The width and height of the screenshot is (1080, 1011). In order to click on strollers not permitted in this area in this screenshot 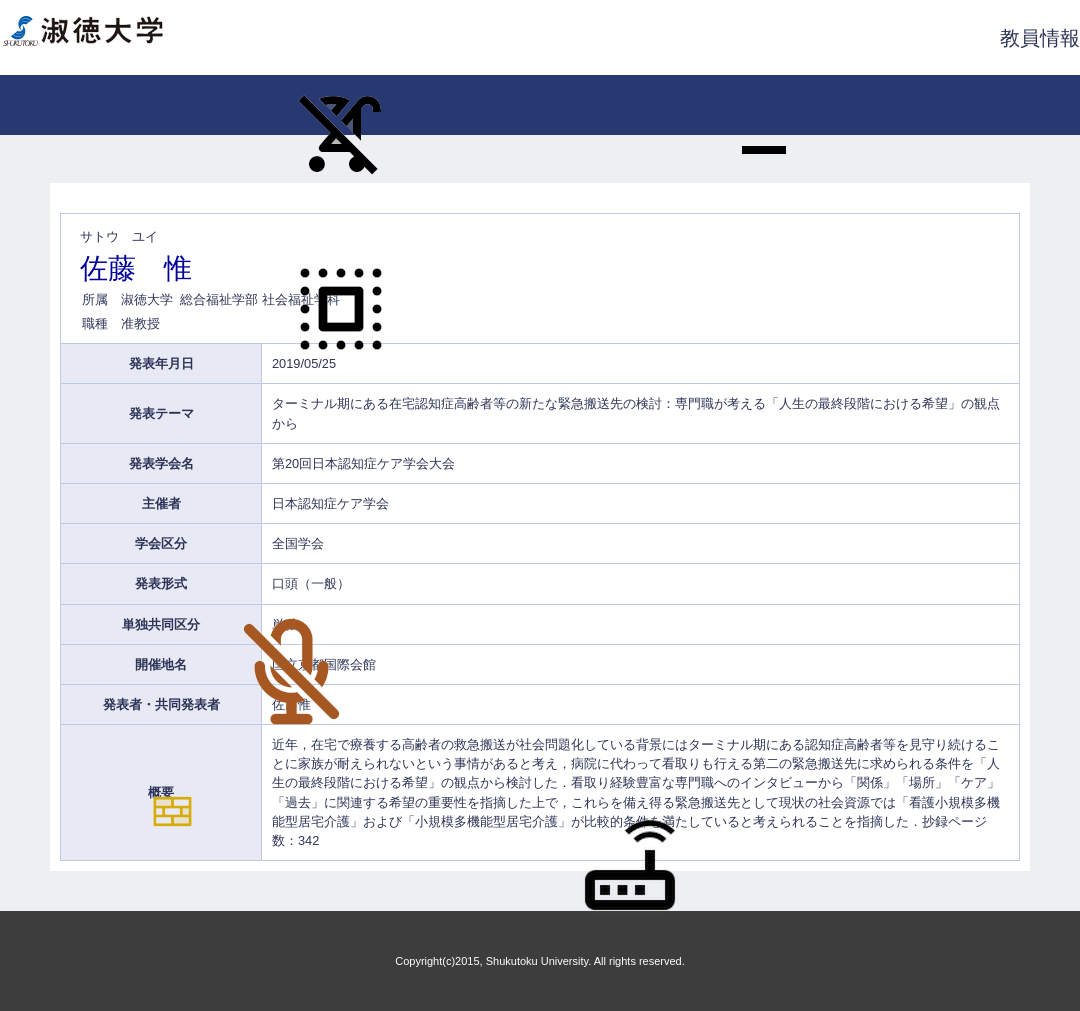, I will do `click(341, 132)`.